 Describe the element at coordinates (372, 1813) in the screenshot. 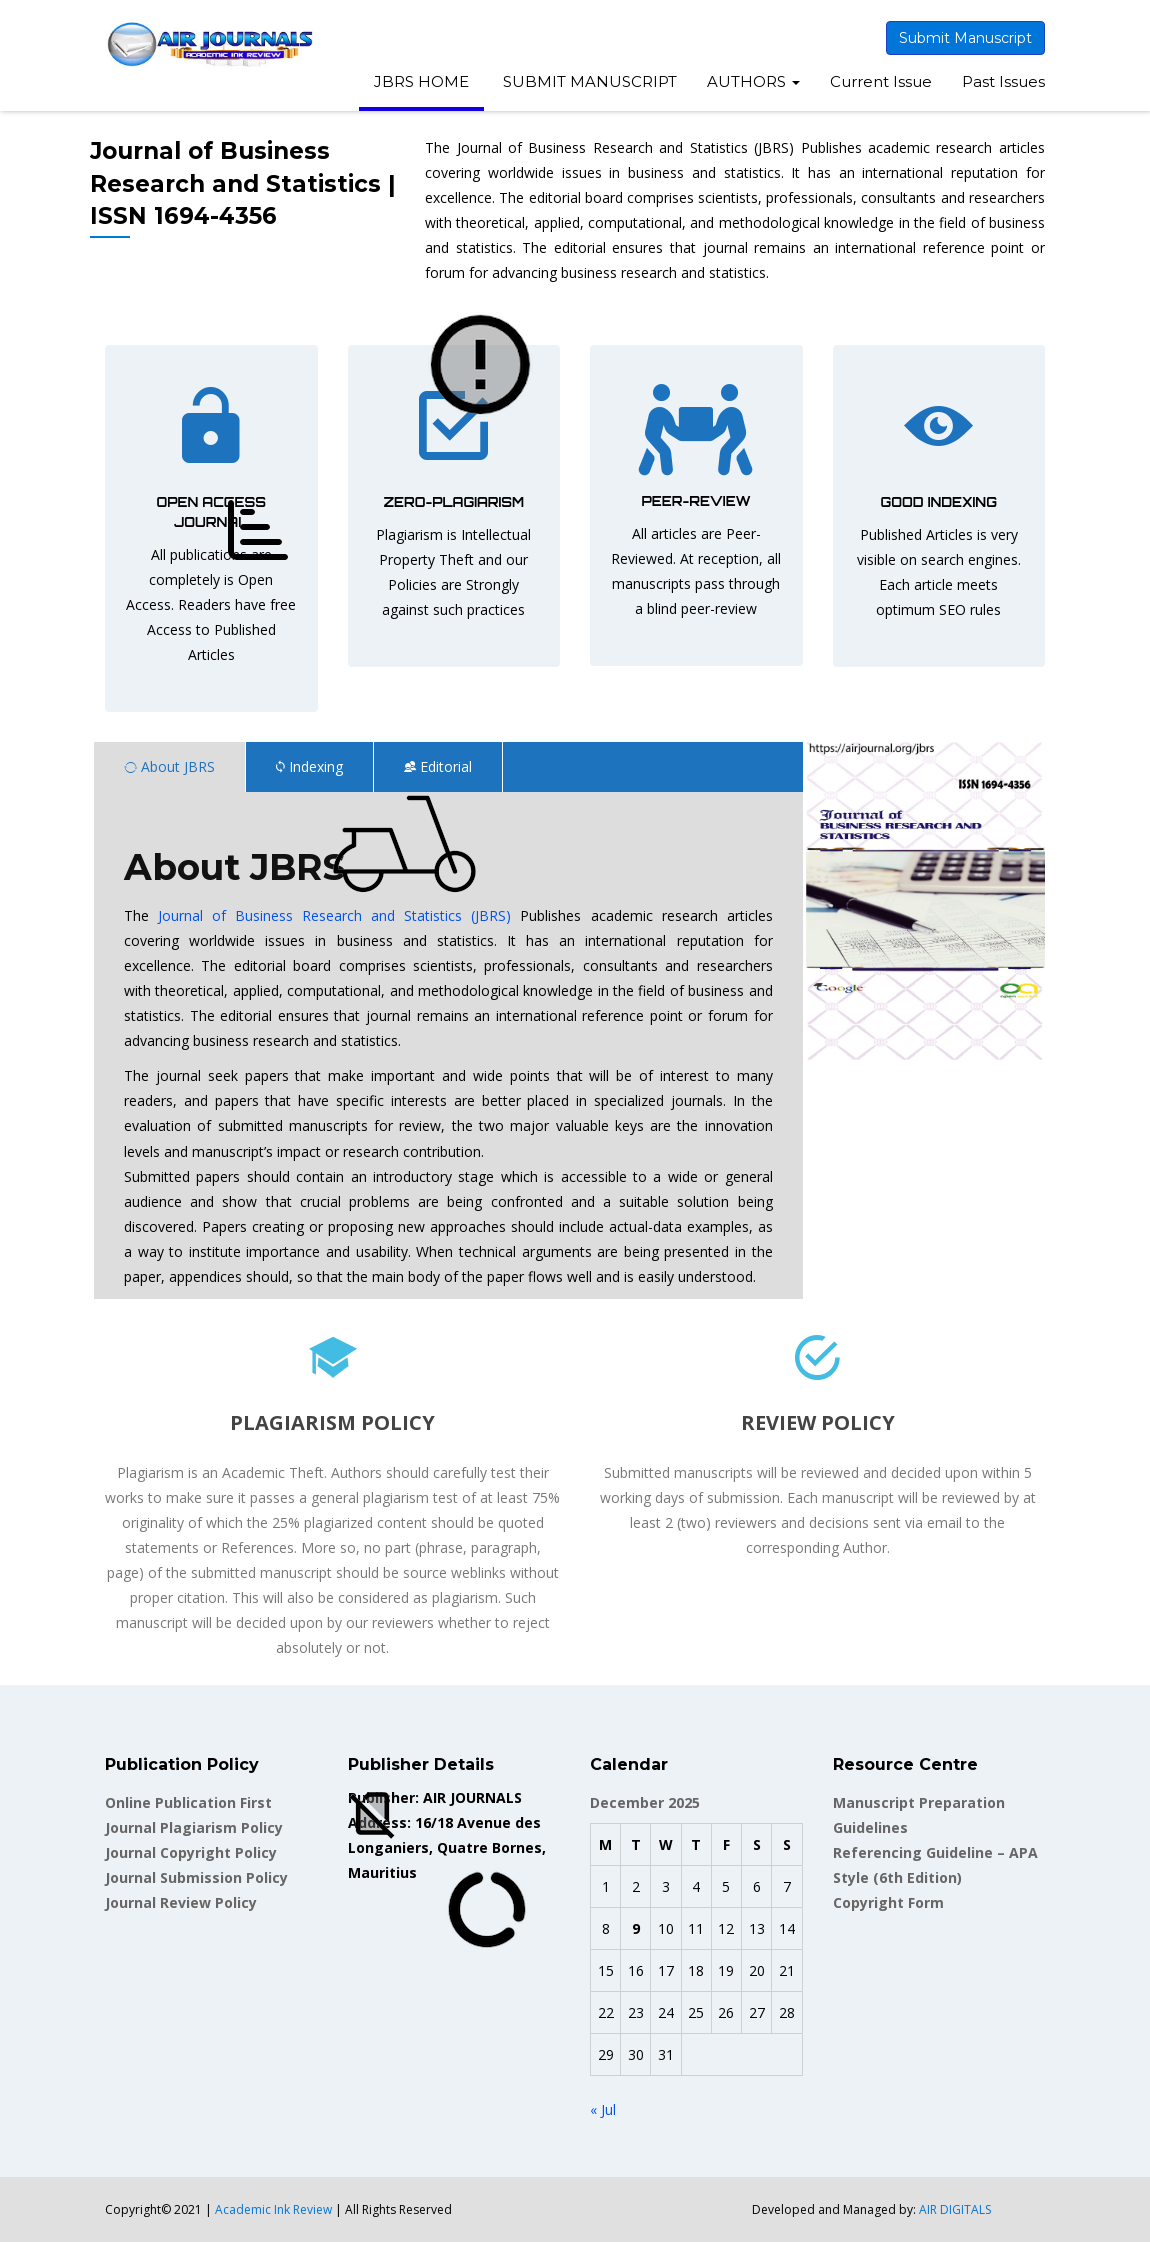

I see `no sim card detected` at that location.